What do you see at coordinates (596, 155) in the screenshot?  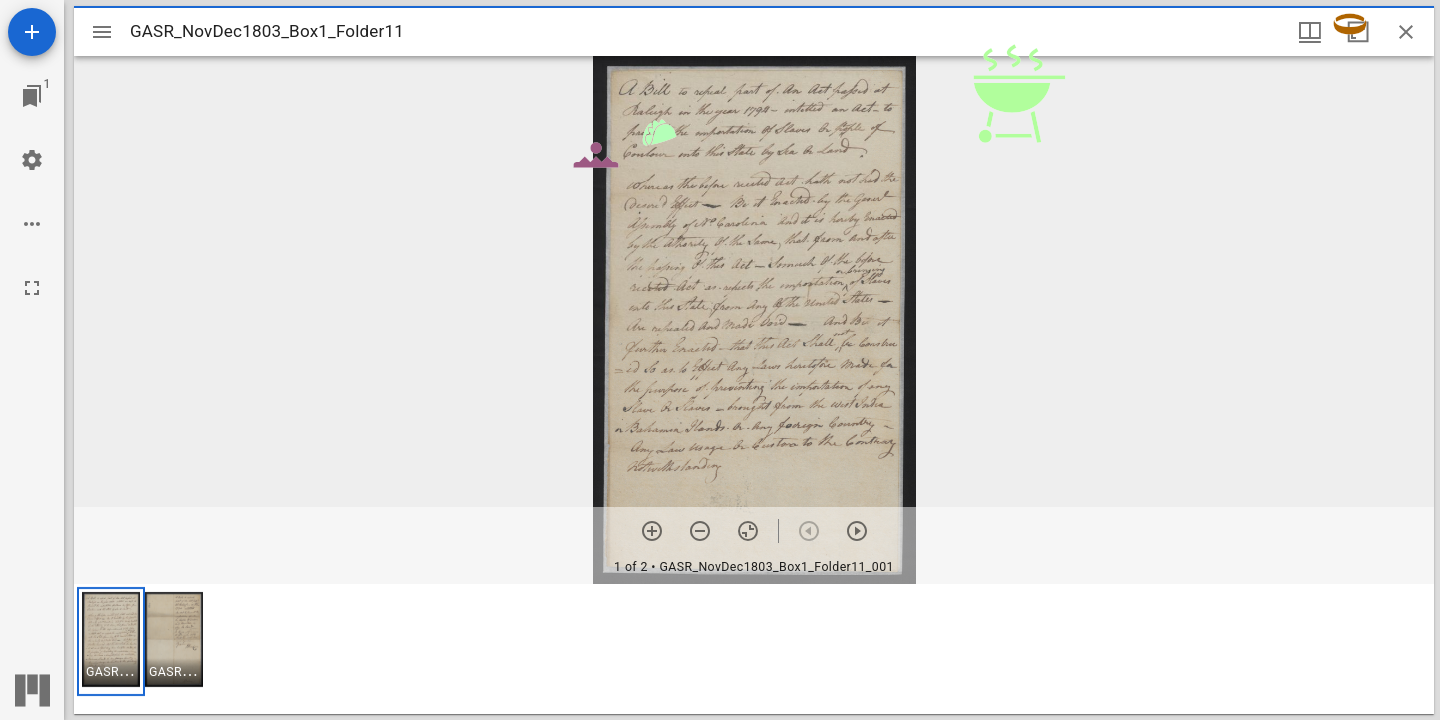 I see `indicates a desert or Egyptian-themed level` at bounding box center [596, 155].